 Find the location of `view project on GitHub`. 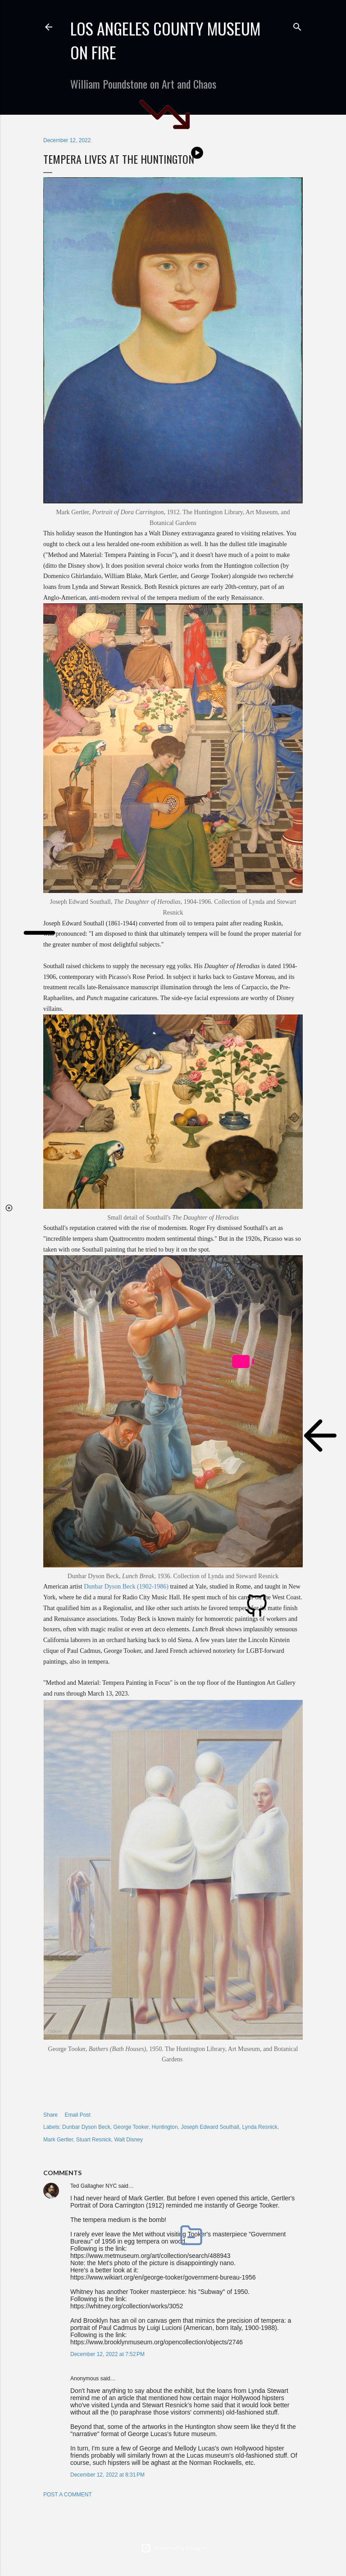

view project on GitHub is located at coordinates (256, 1606).